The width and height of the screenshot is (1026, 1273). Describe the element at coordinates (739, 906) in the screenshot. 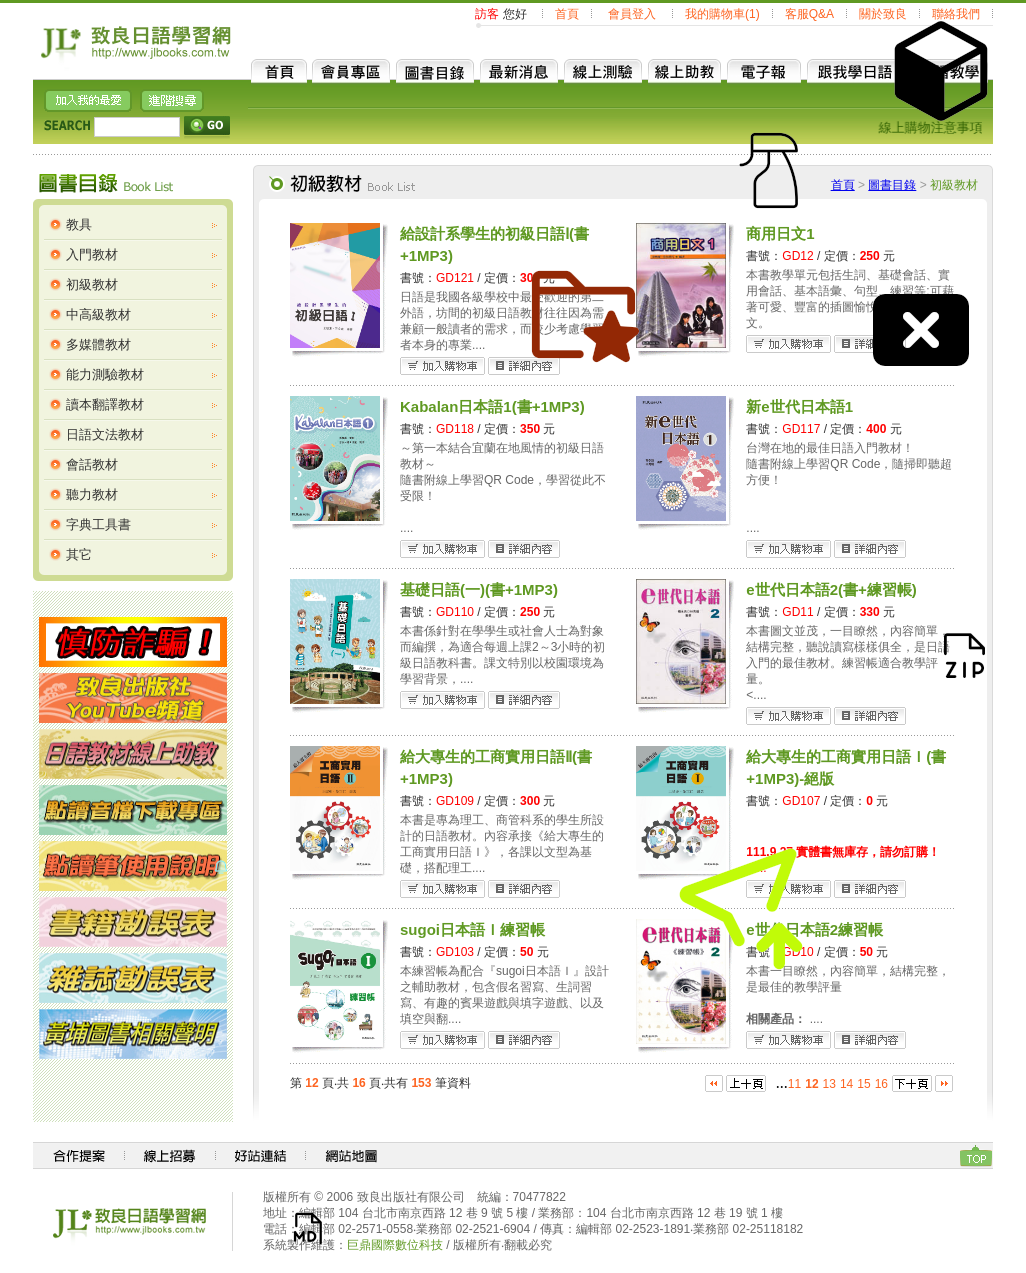

I see `upload or share your current location` at that location.